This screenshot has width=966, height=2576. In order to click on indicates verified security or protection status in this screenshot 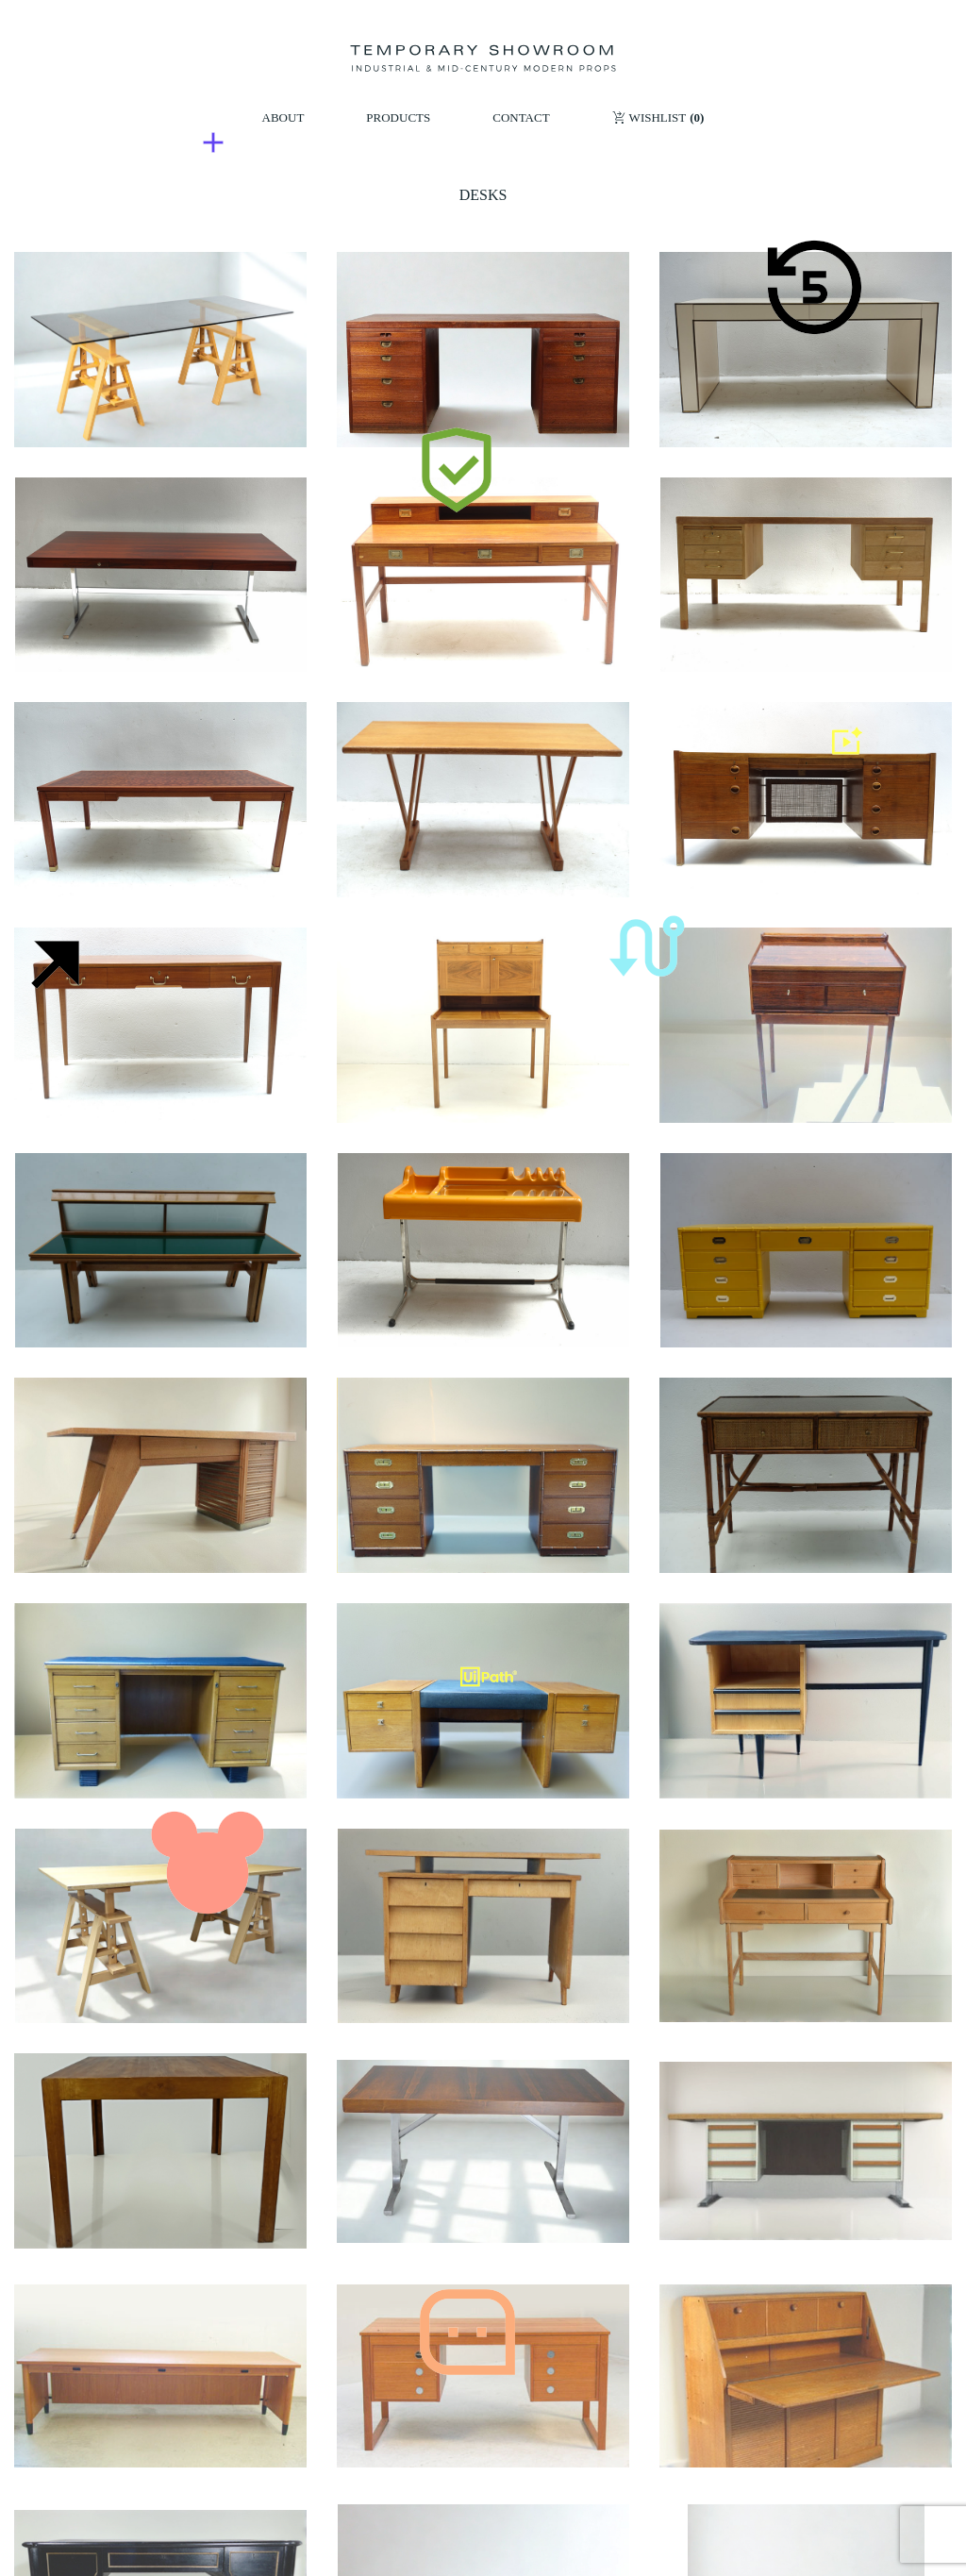, I will do `click(457, 470)`.